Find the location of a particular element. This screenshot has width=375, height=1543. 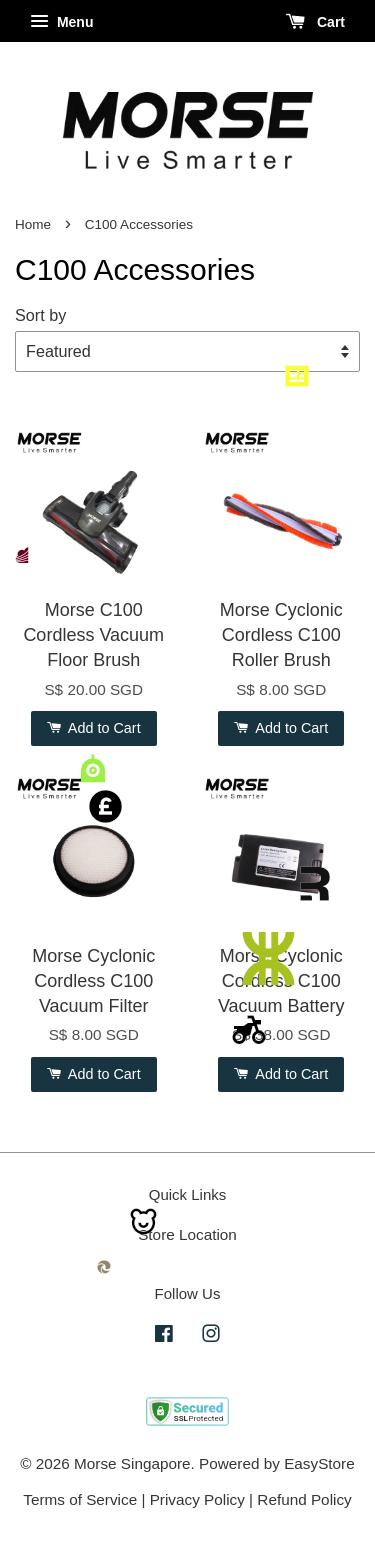

select motorcycle as transportation mode is located at coordinates (249, 1029).